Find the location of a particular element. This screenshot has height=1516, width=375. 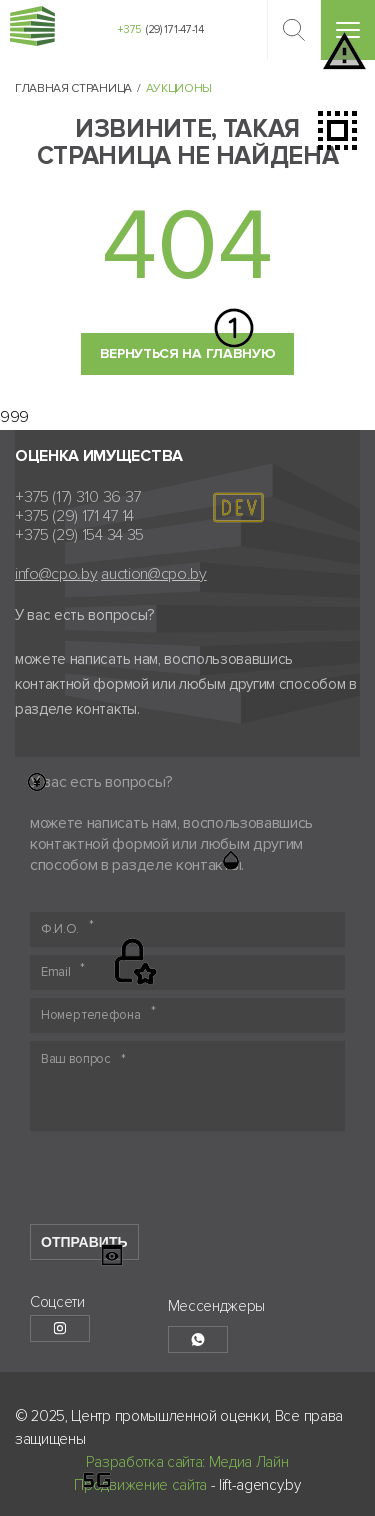

view balance in japanese yen is located at coordinates (37, 782).